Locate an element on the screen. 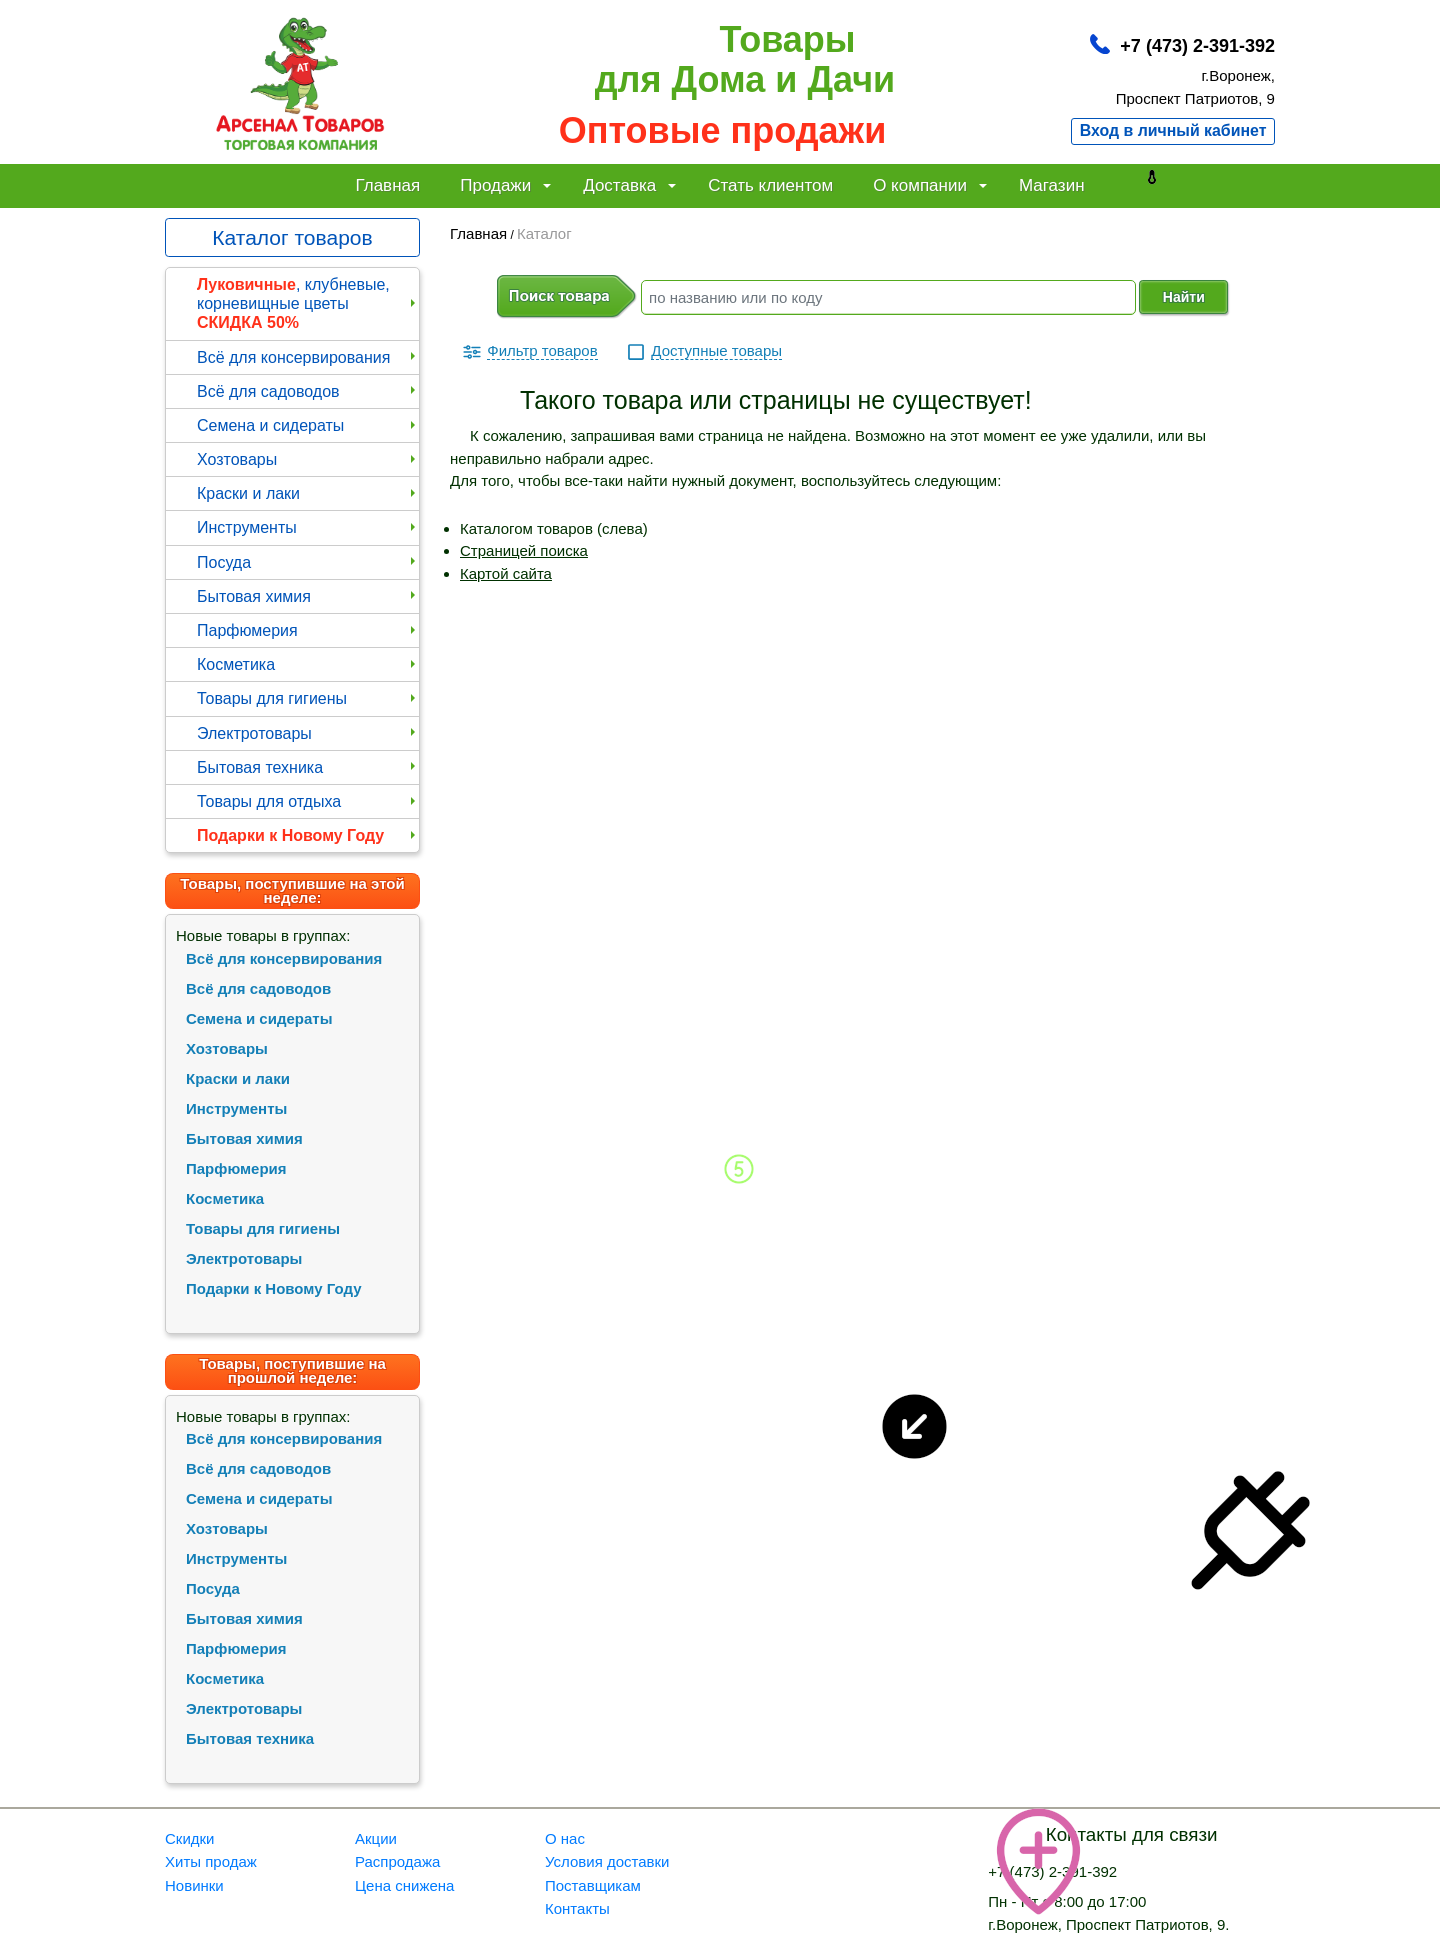 Image resolution: width=1440 pixels, height=1959 pixels. navigate to previous or lower-left content is located at coordinates (914, 1426).